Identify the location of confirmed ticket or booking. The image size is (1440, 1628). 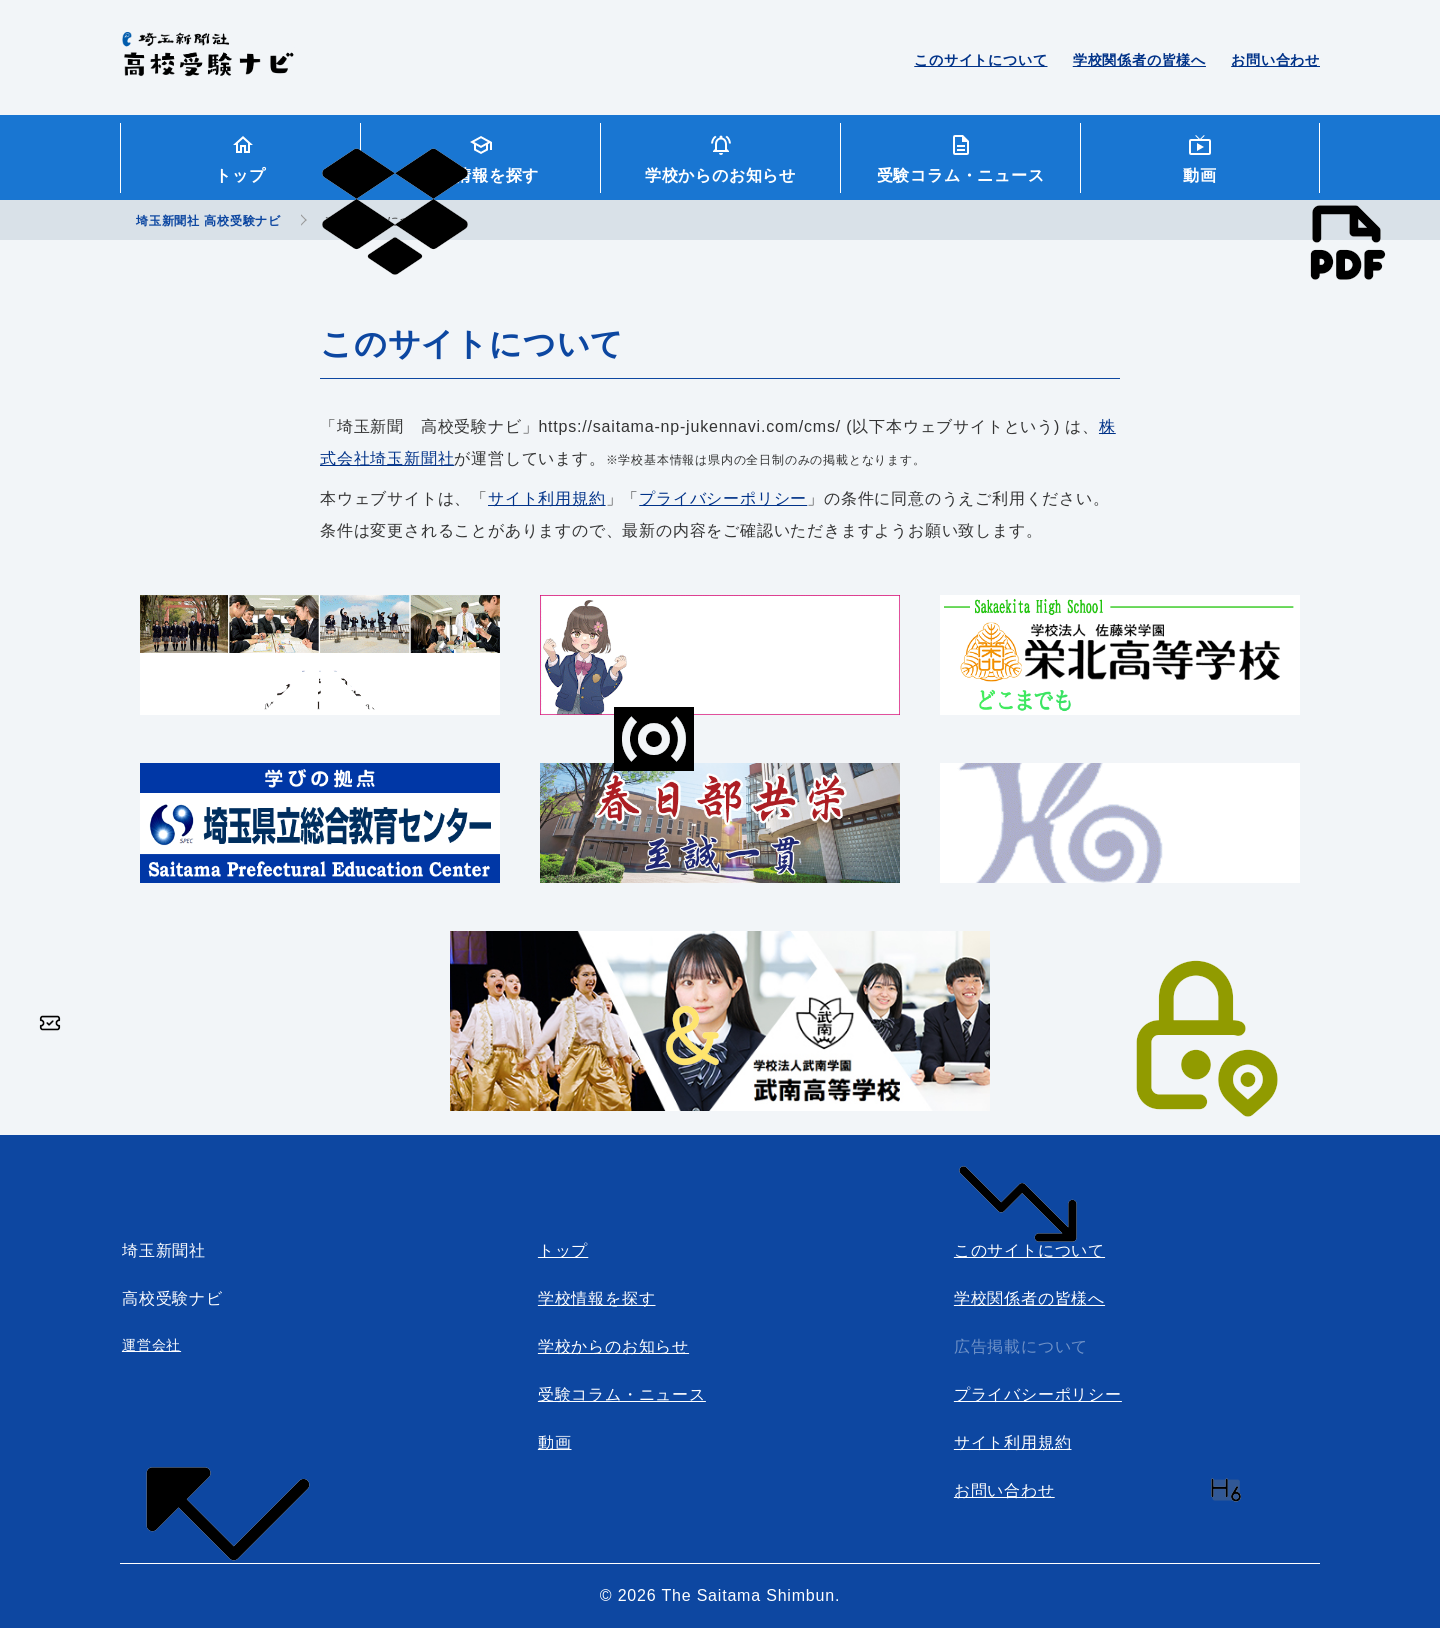
(50, 1023).